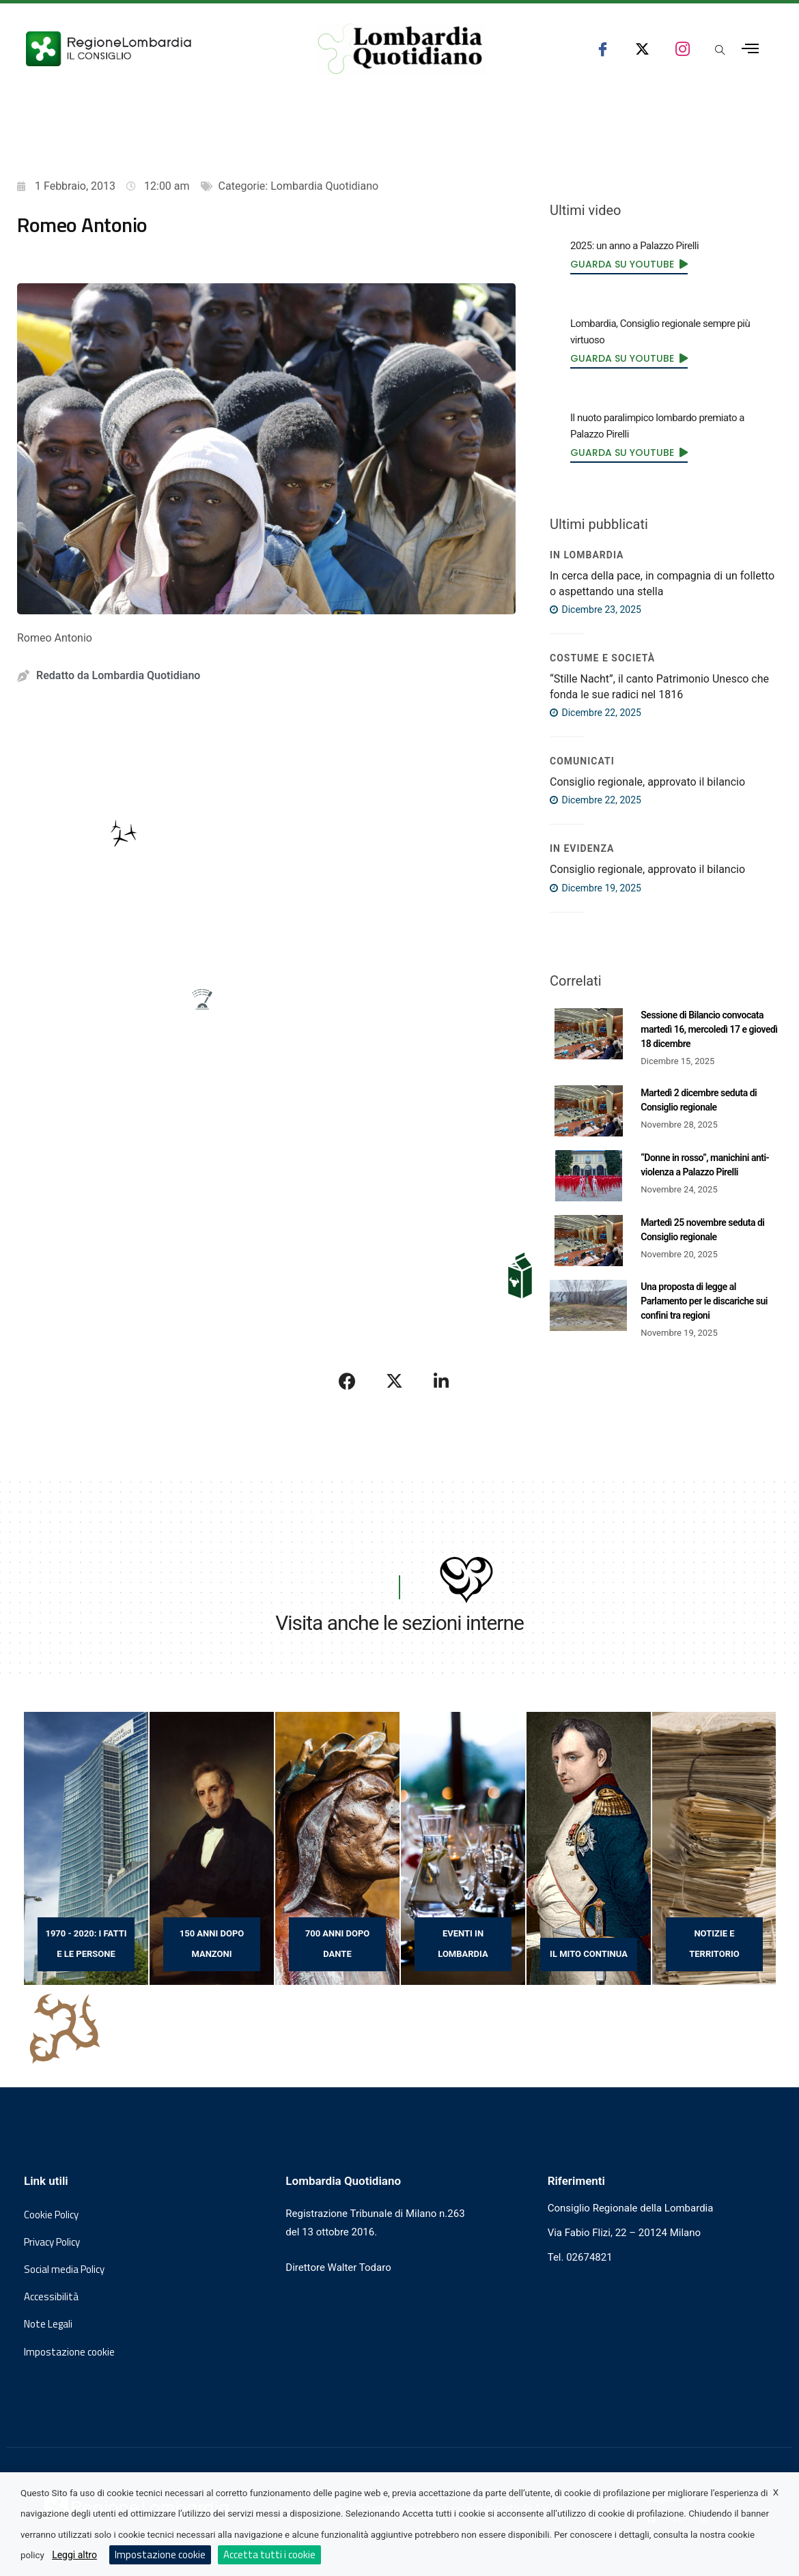 The height and width of the screenshot is (2576, 799). Describe the element at coordinates (202, 999) in the screenshot. I see `toggle a game setting or control` at that location.